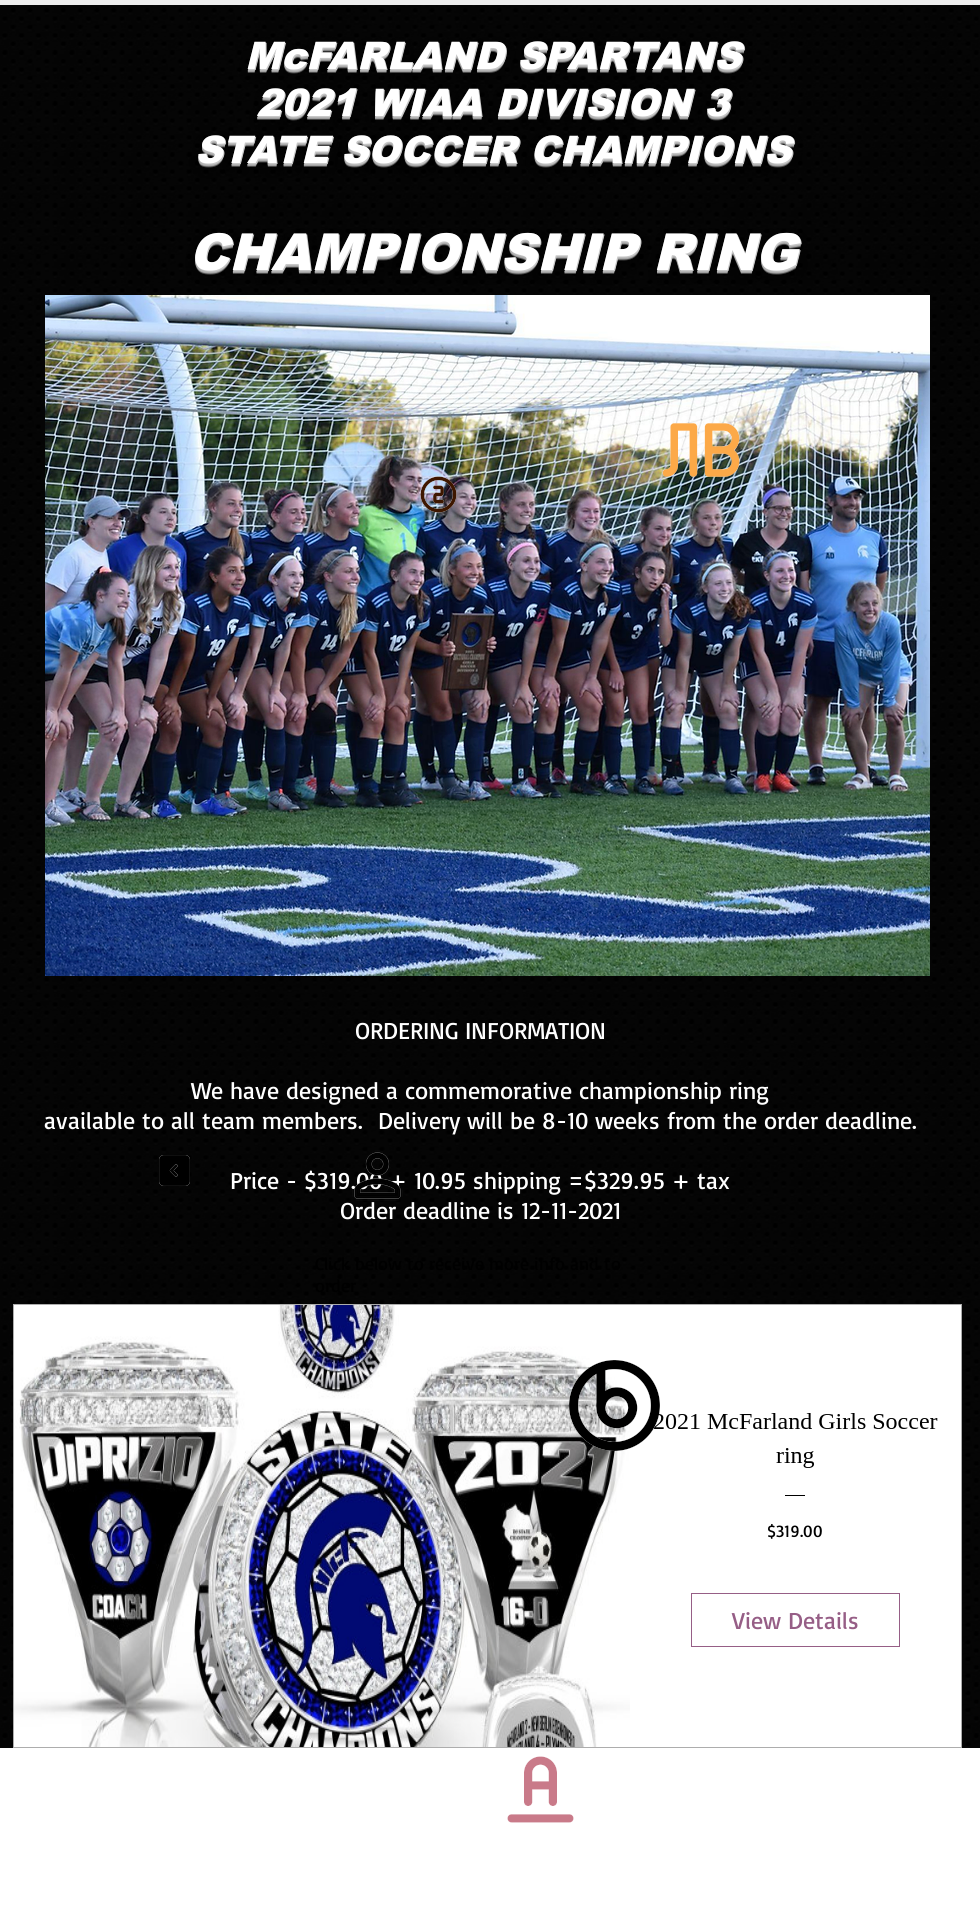  I want to click on indicates step 2 in a multi-step process, so click(438, 494).